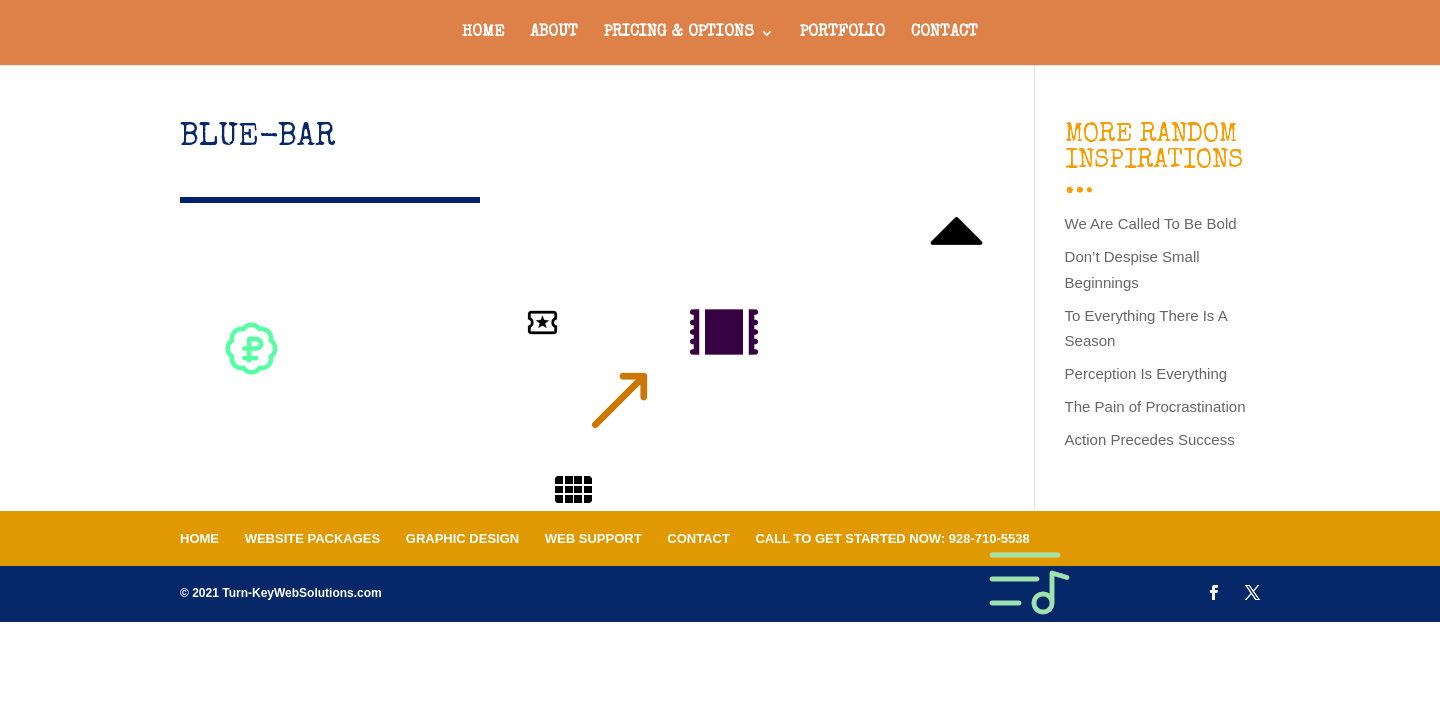  What do you see at coordinates (724, 332) in the screenshot?
I see `view rug or carpet products` at bounding box center [724, 332].